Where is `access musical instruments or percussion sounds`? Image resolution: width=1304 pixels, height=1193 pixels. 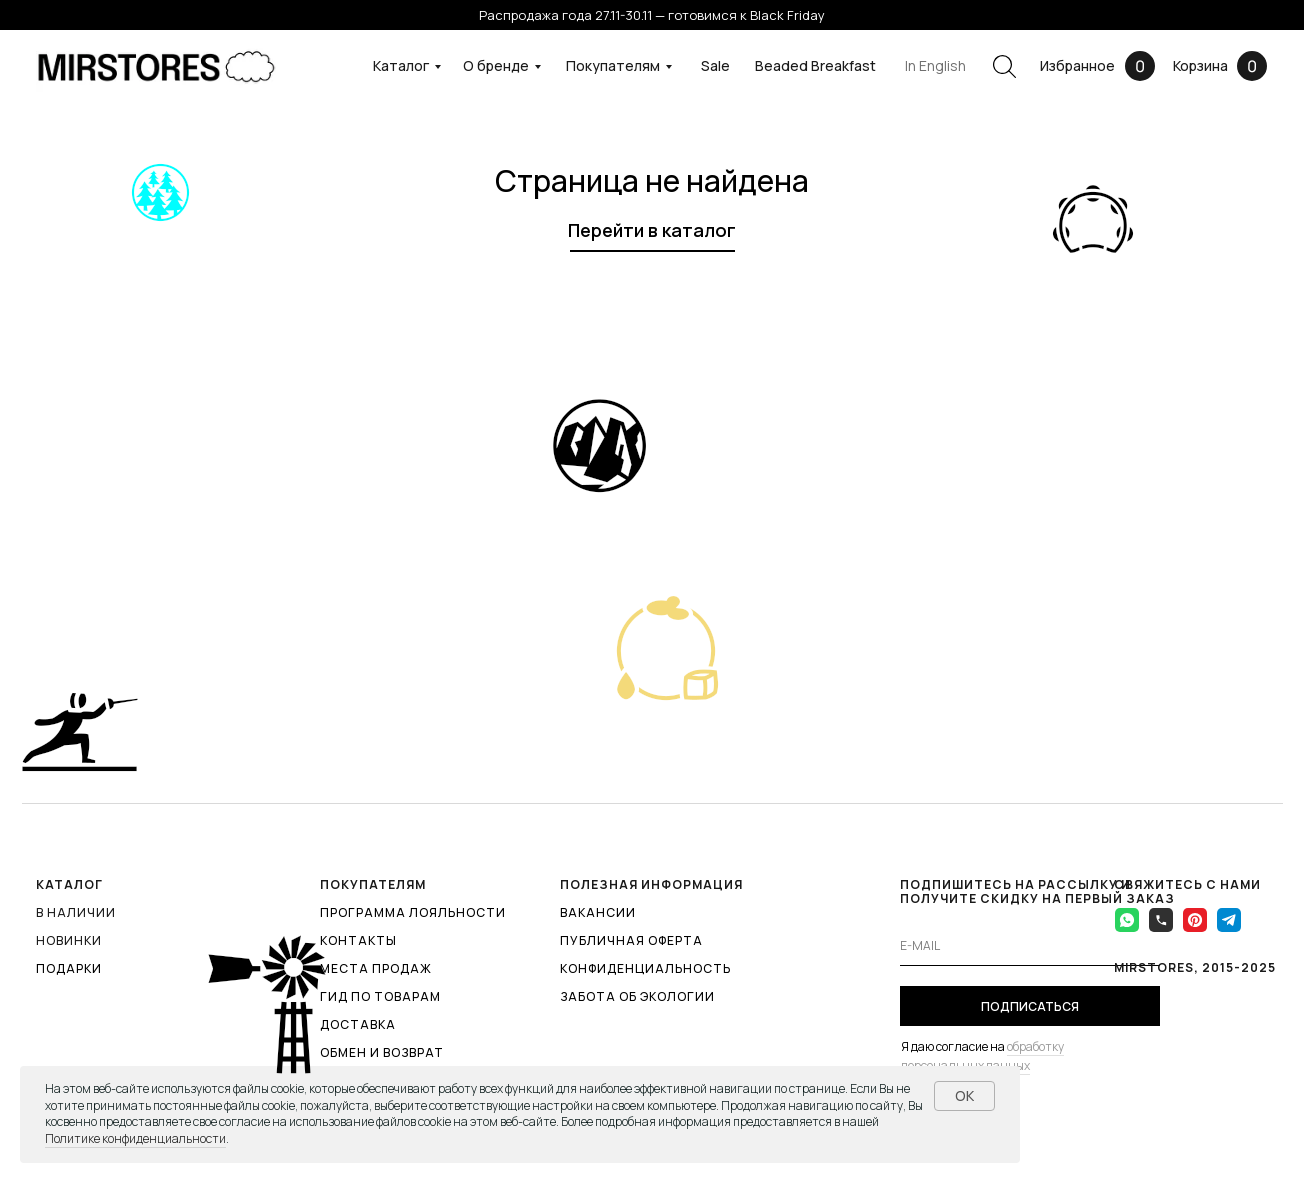 access musical instruments or percussion sounds is located at coordinates (1093, 219).